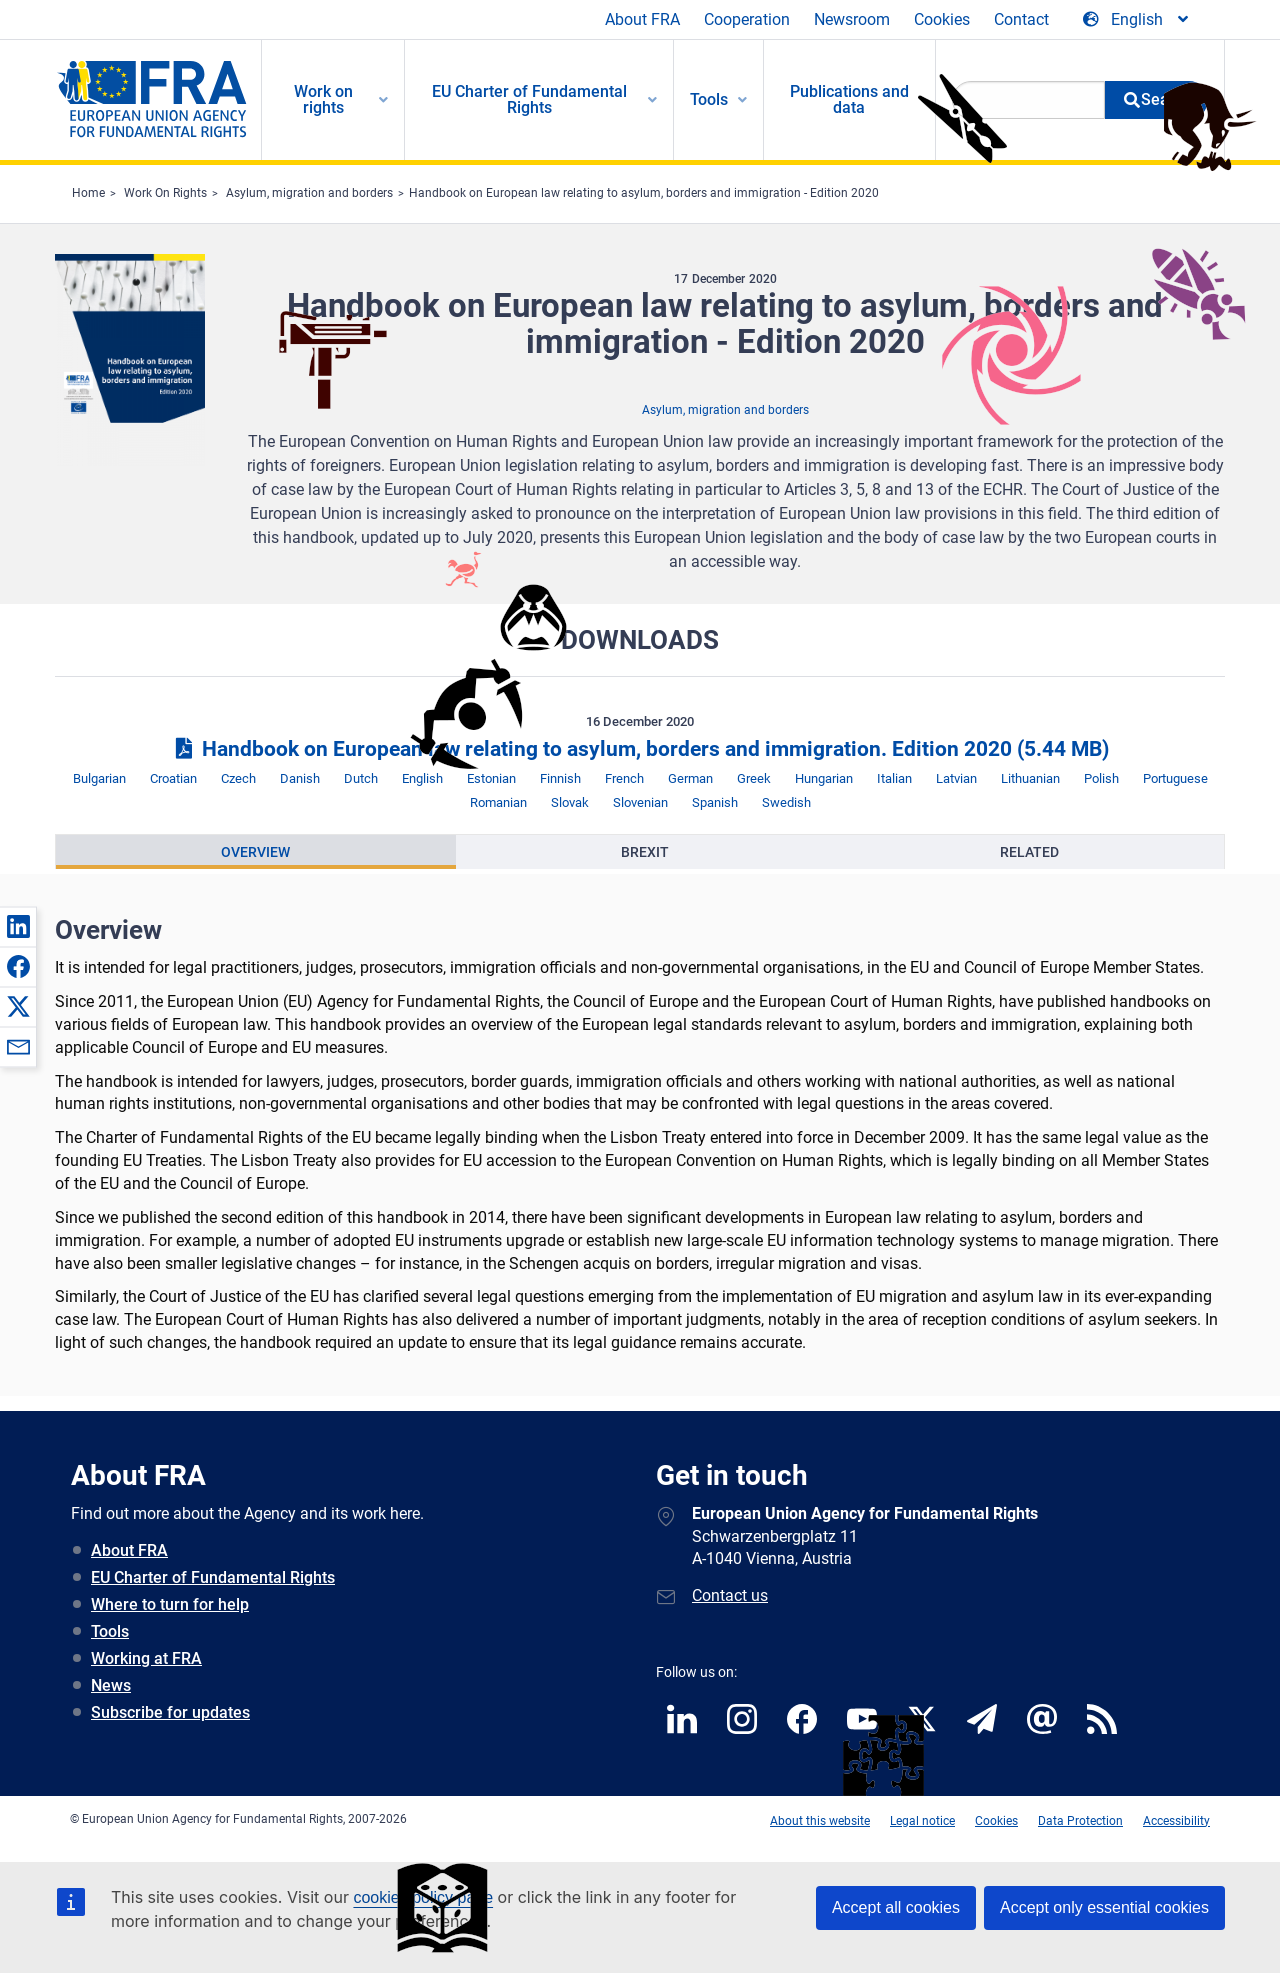 The image size is (1280, 1973). What do you see at coordinates (1212, 122) in the screenshot?
I see `wall street or stock market bull symbol` at bounding box center [1212, 122].